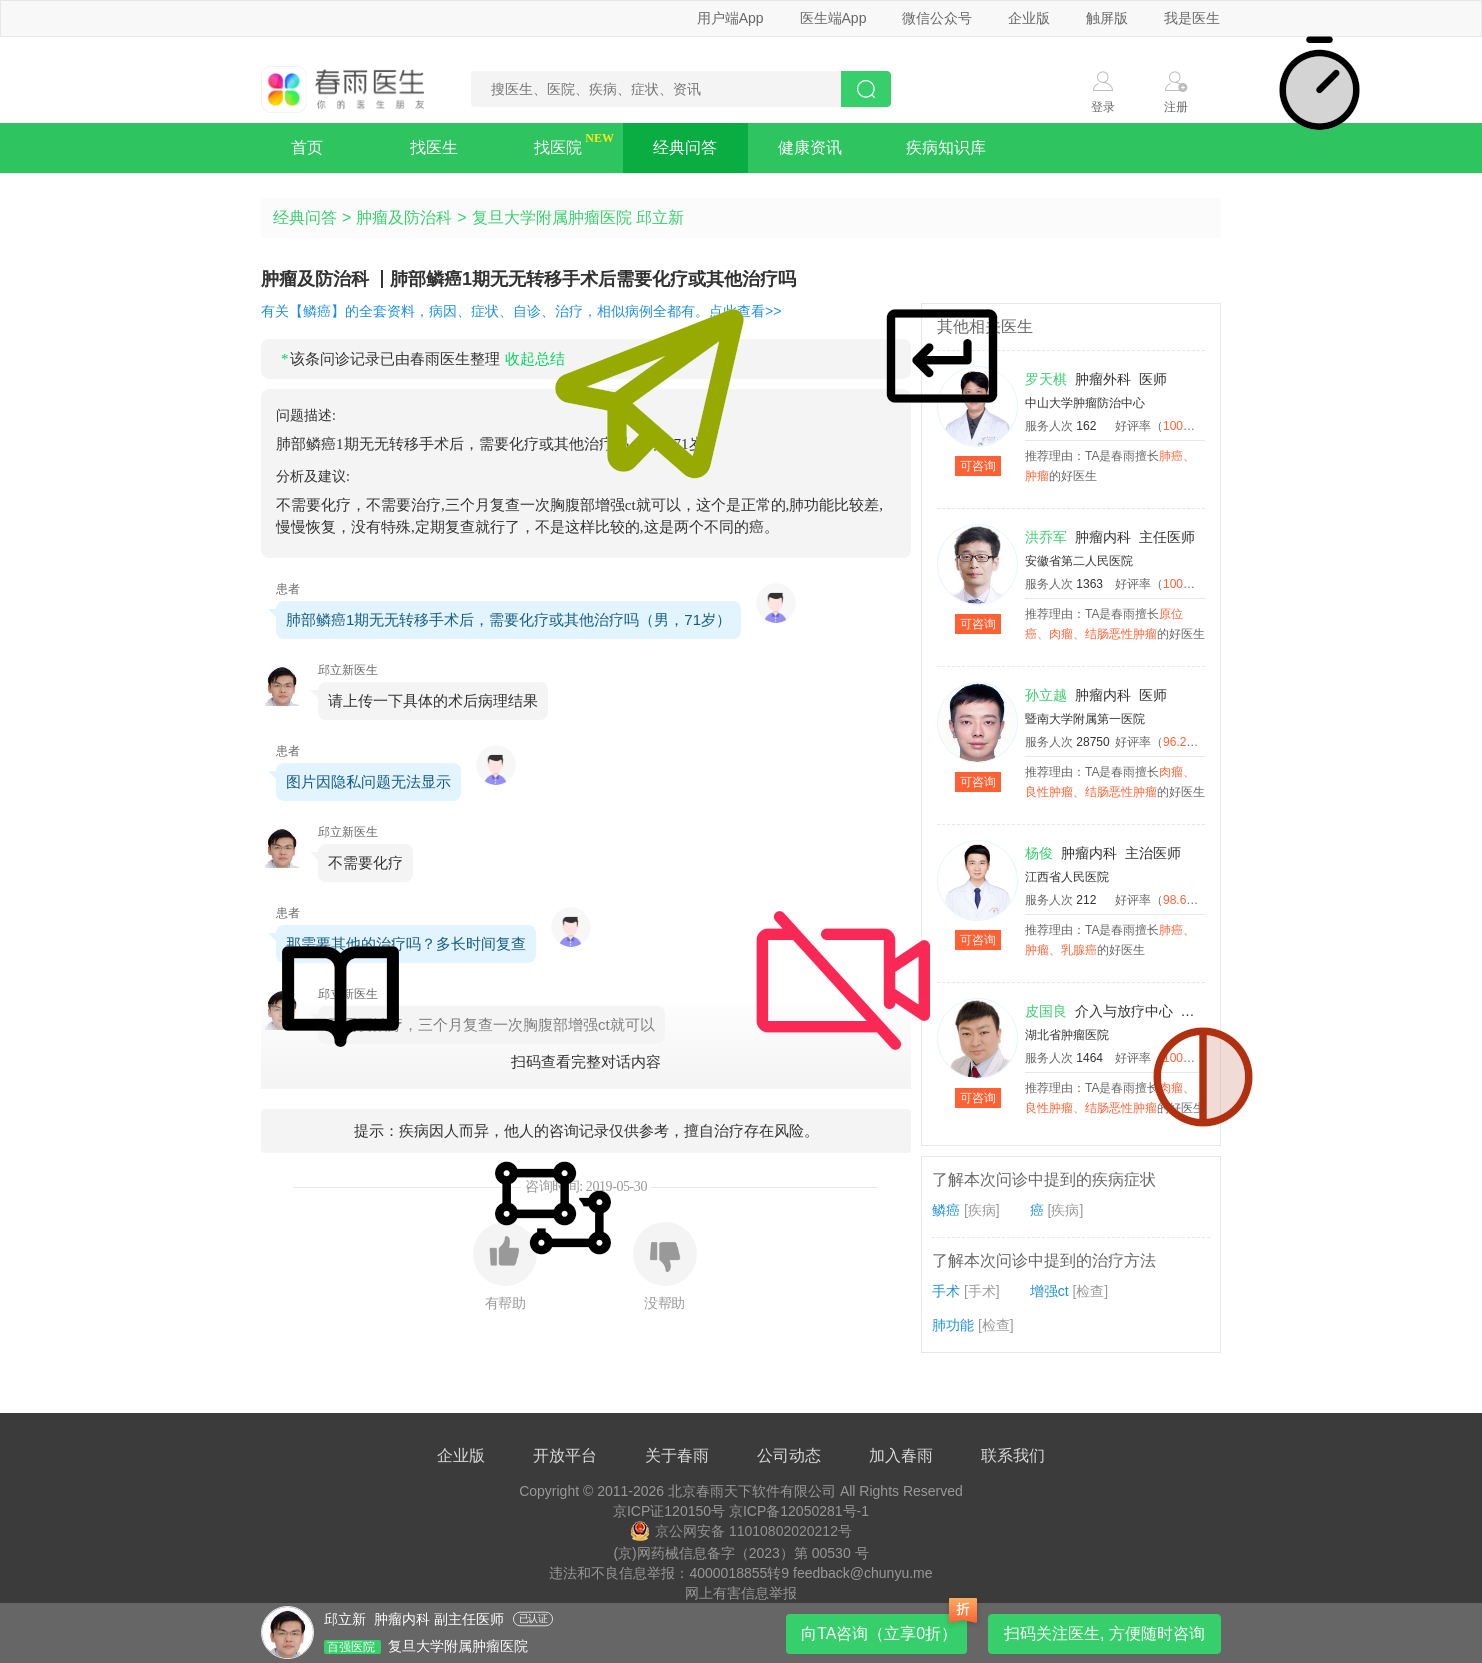 Image resolution: width=1482 pixels, height=1663 pixels. What do you see at coordinates (837, 980) in the screenshot?
I see `turn off camera or disable video` at bounding box center [837, 980].